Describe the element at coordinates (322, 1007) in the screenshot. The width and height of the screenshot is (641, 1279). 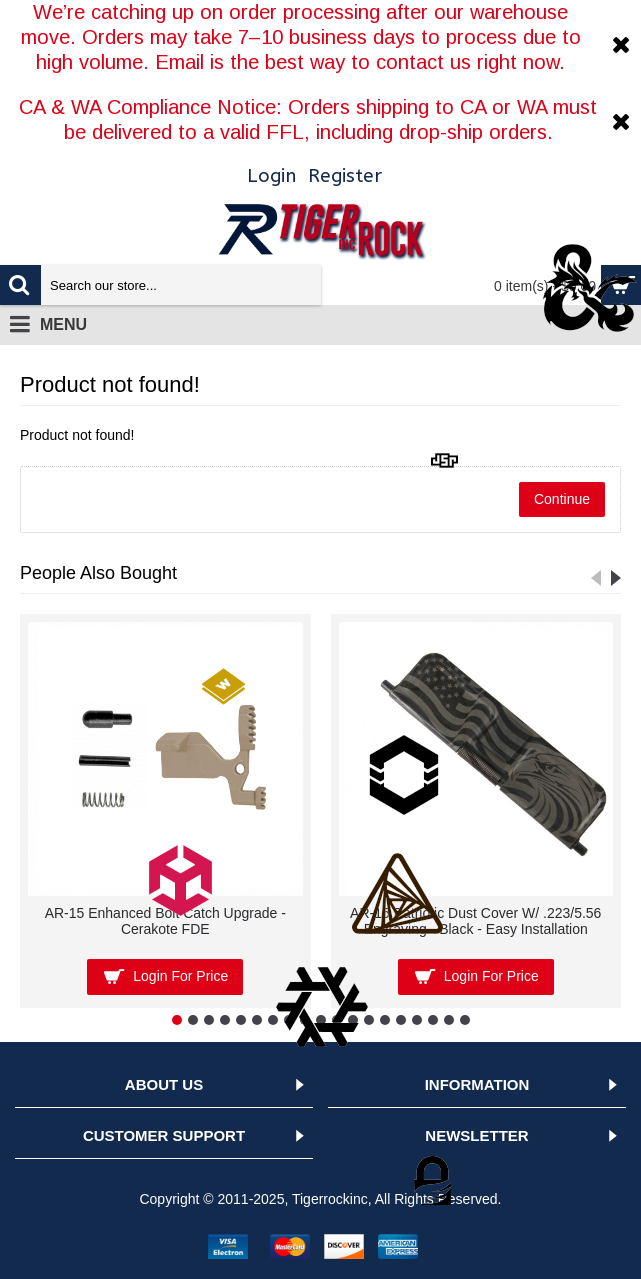
I see `NixOS Linux distribution logo` at that location.